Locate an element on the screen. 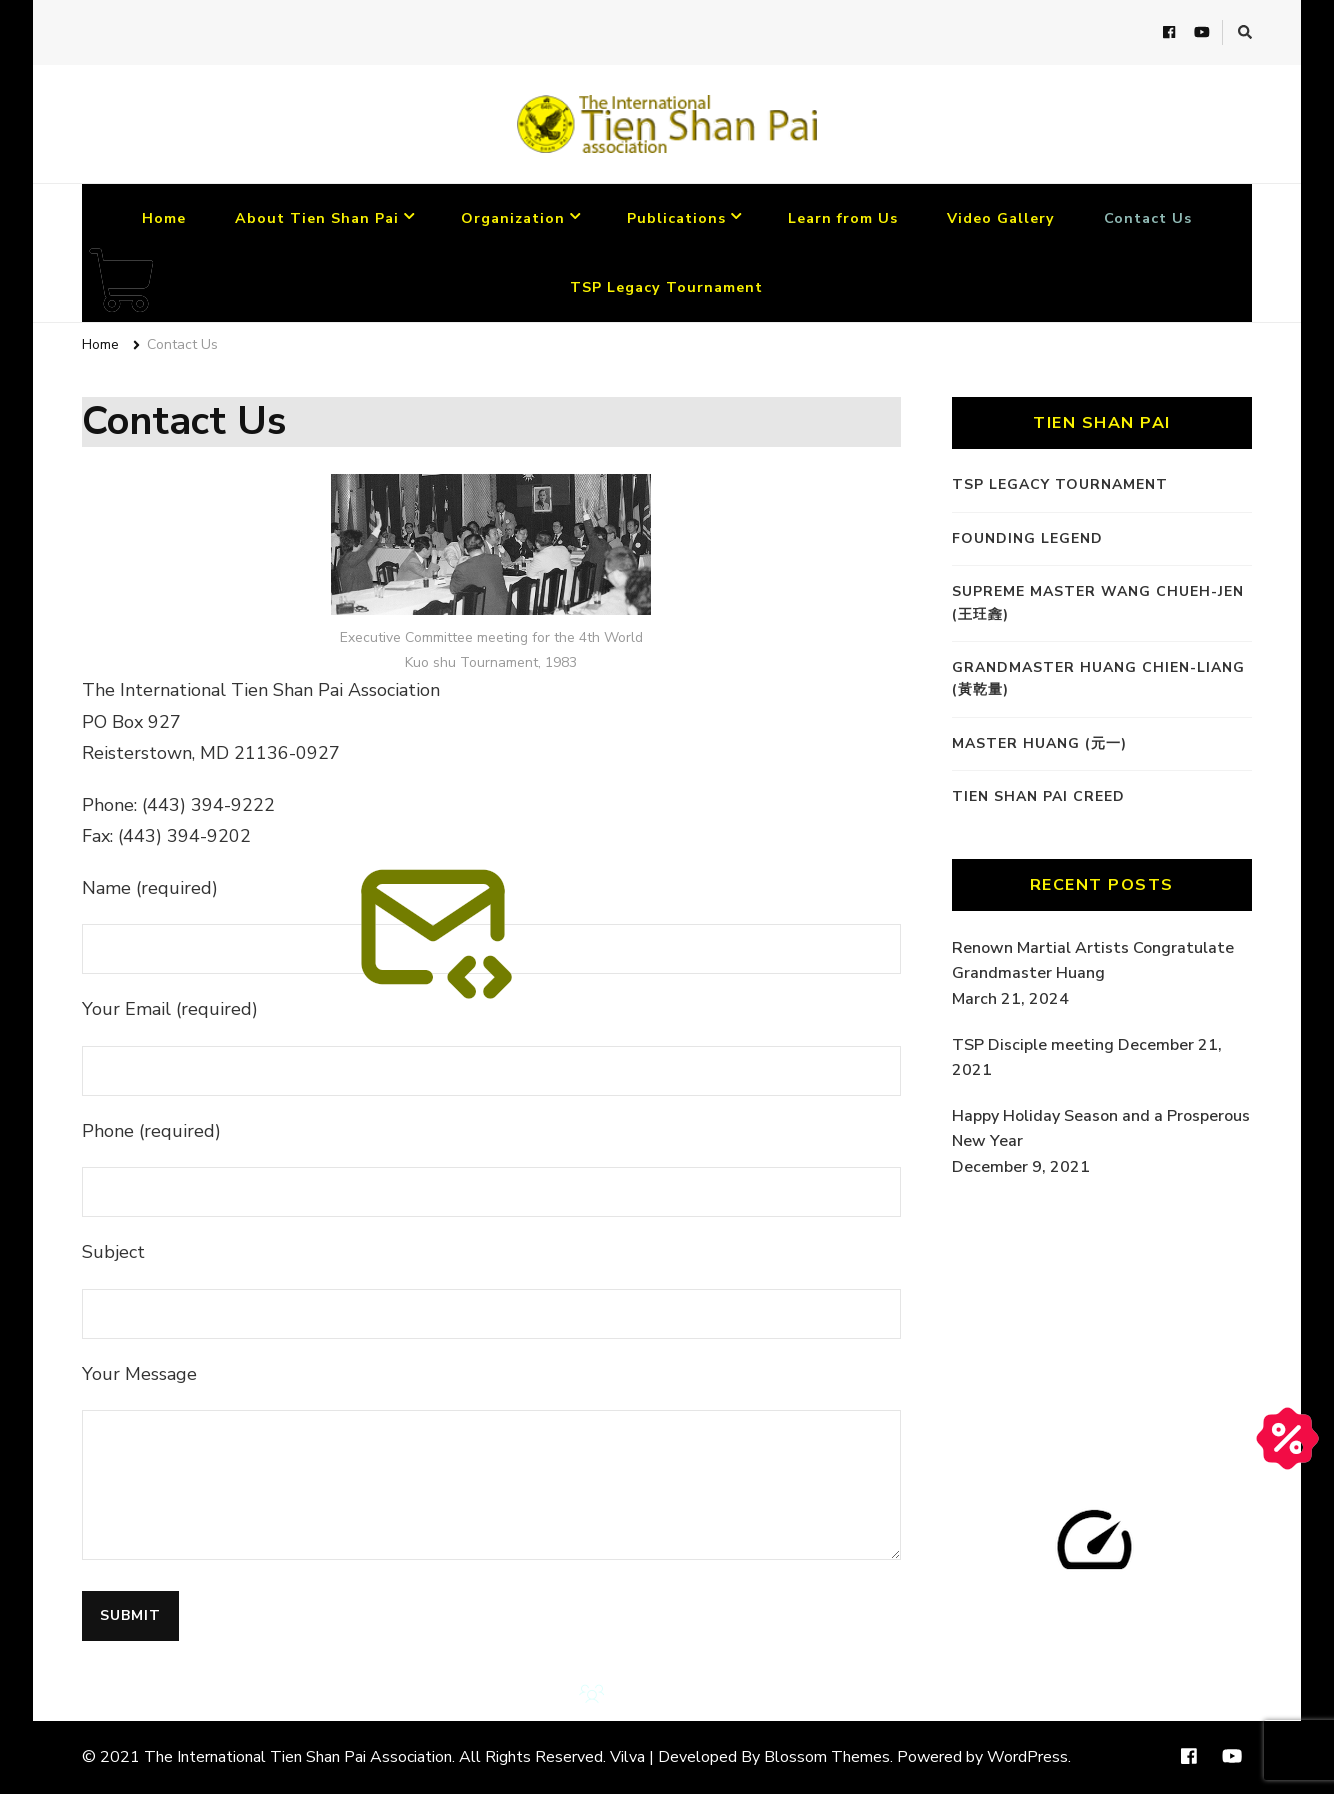  adjust playback speed settings is located at coordinates (1094, 1539).